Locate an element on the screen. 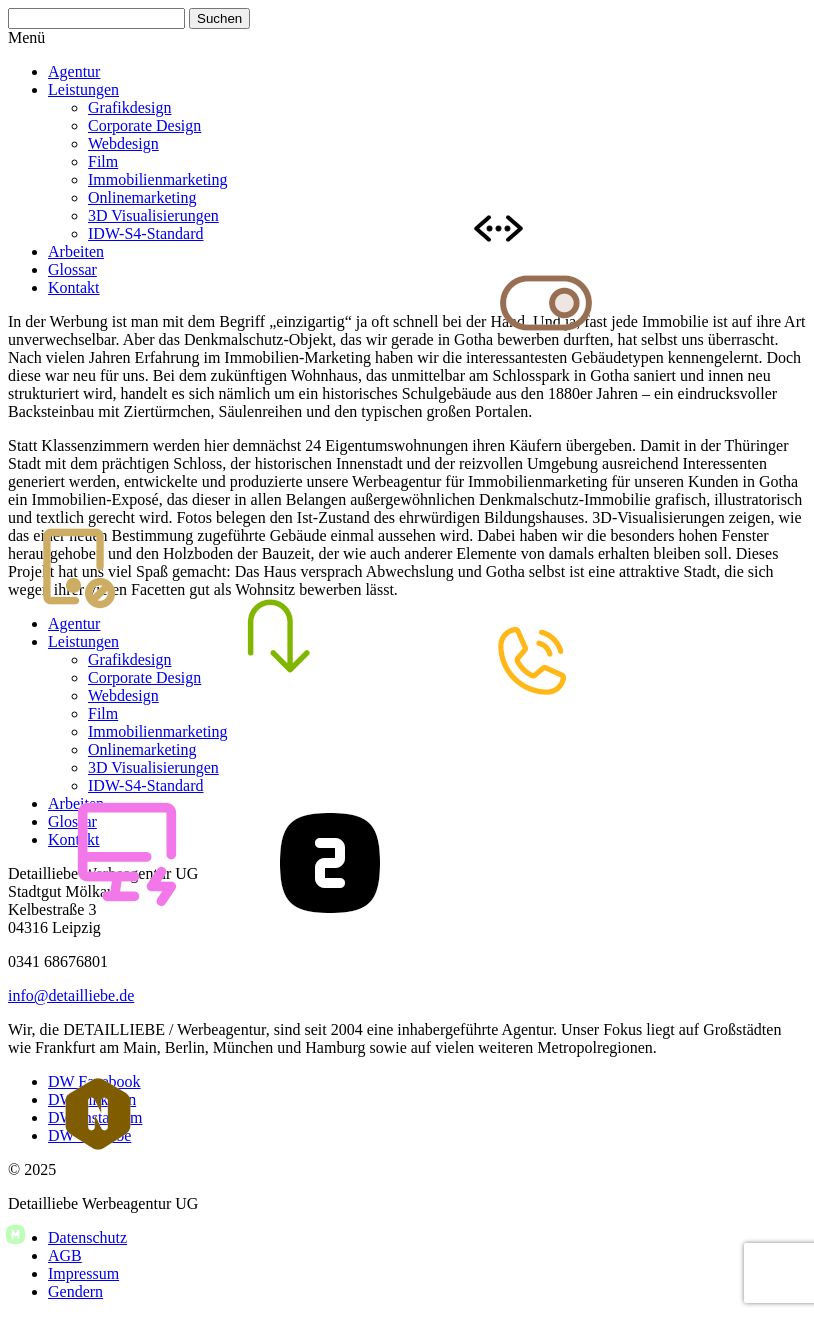  redo or repeat last action is located at coordinates (276, 636).